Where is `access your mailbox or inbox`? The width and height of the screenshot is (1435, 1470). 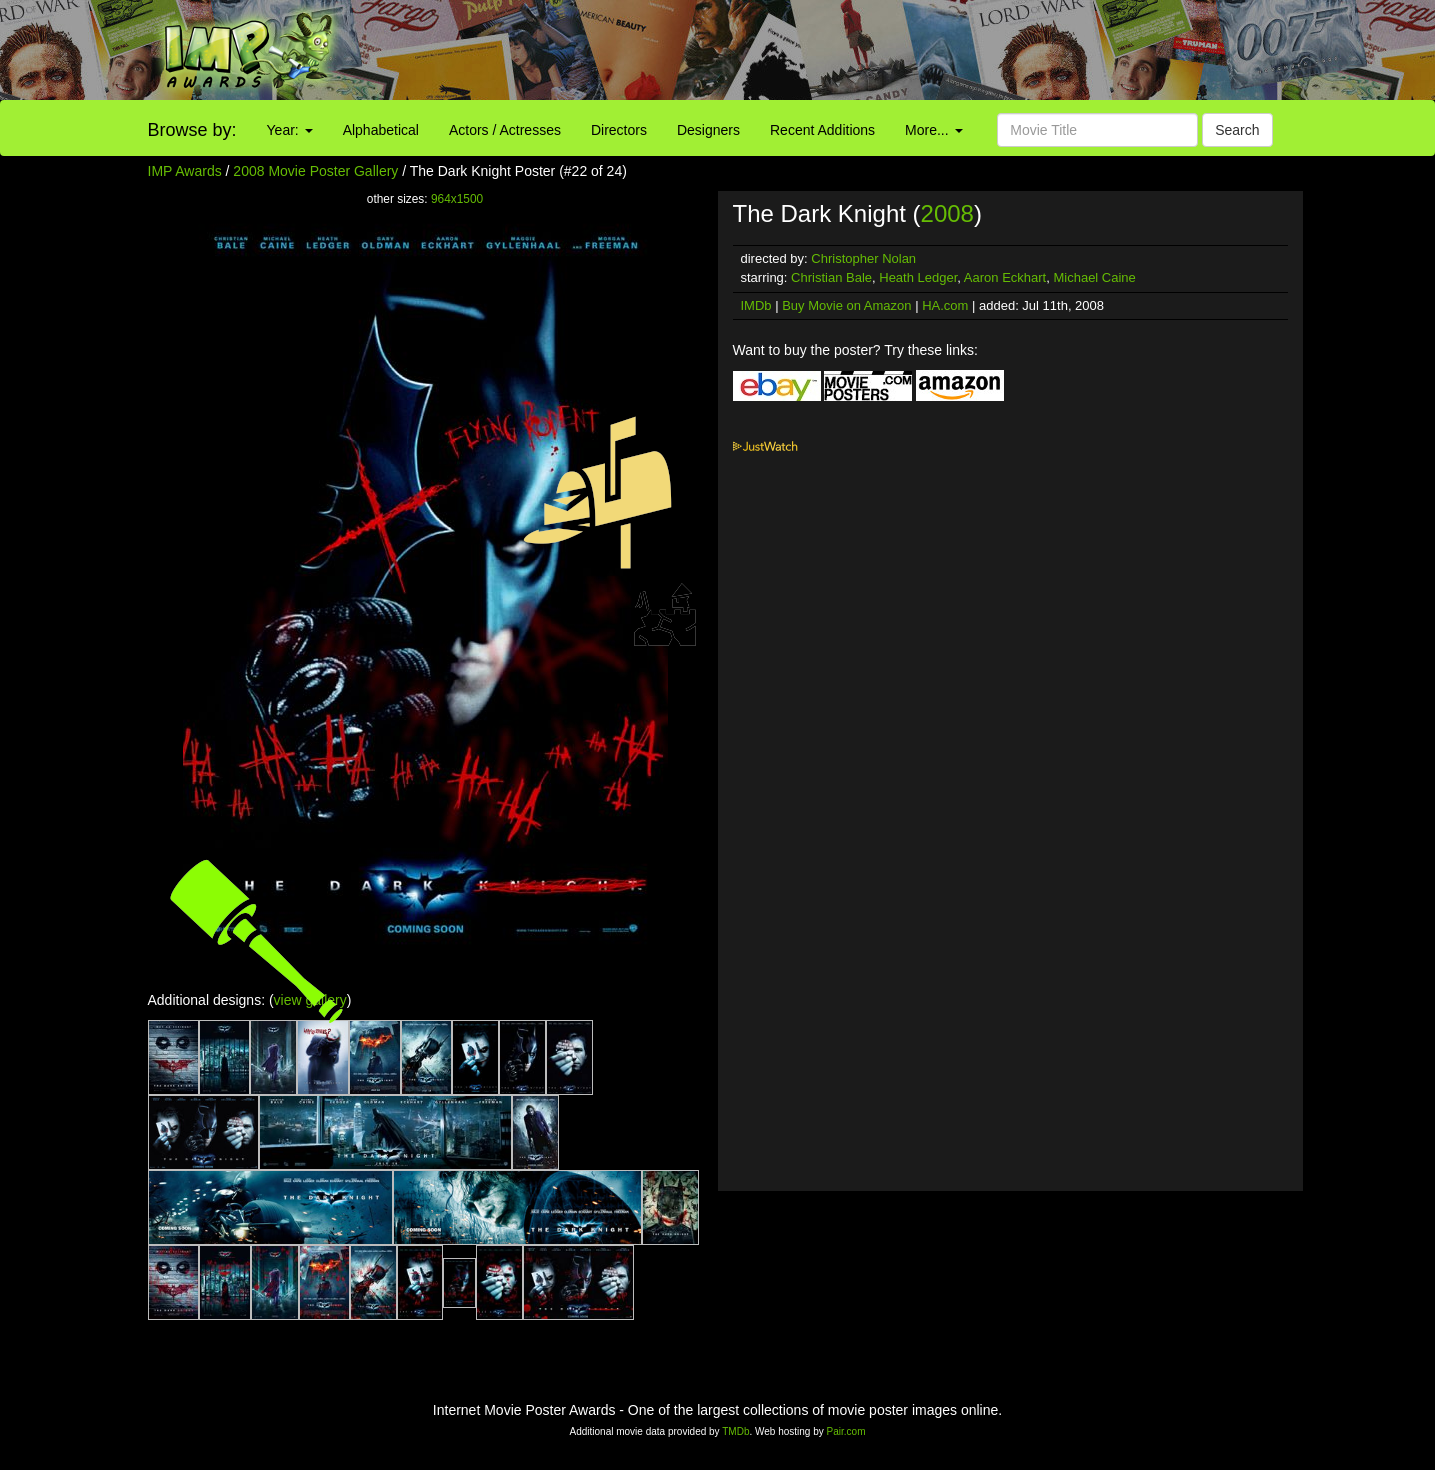 access your mailbox or inbox is located at coordinates (597, 492).